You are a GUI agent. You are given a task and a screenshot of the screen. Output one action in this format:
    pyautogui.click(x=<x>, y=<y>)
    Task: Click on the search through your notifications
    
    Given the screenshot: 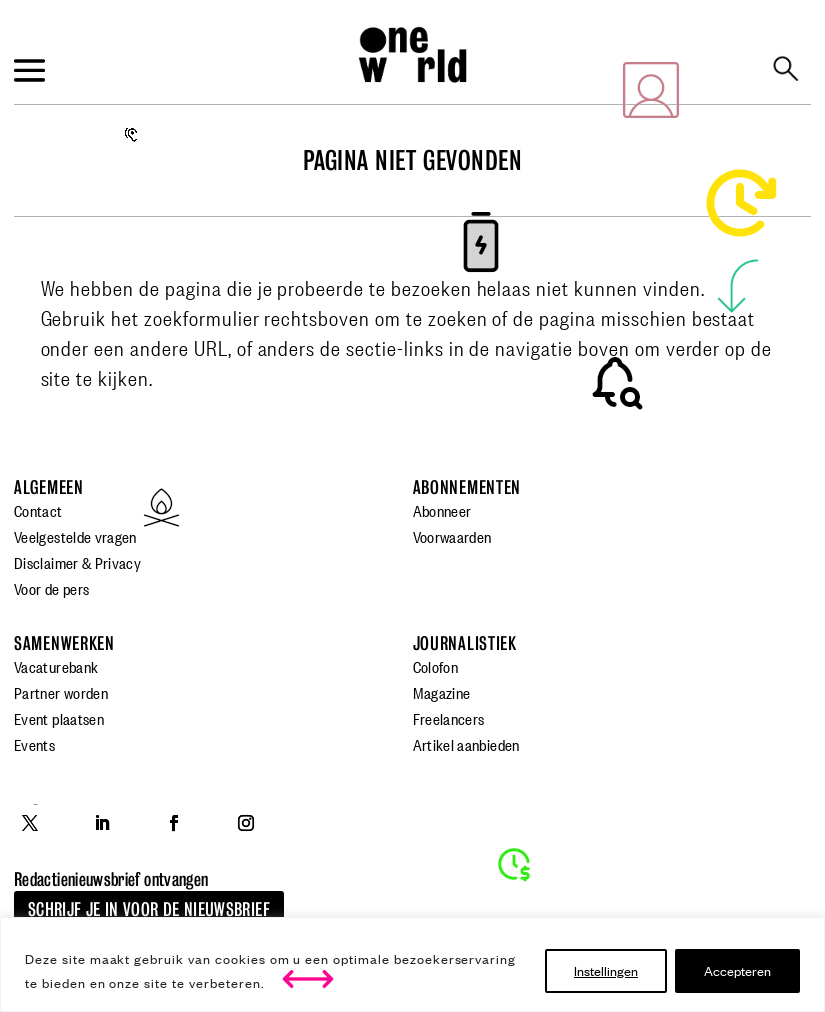 What is the action you would take?
    pyautogui.click(x=615, y=382)
    